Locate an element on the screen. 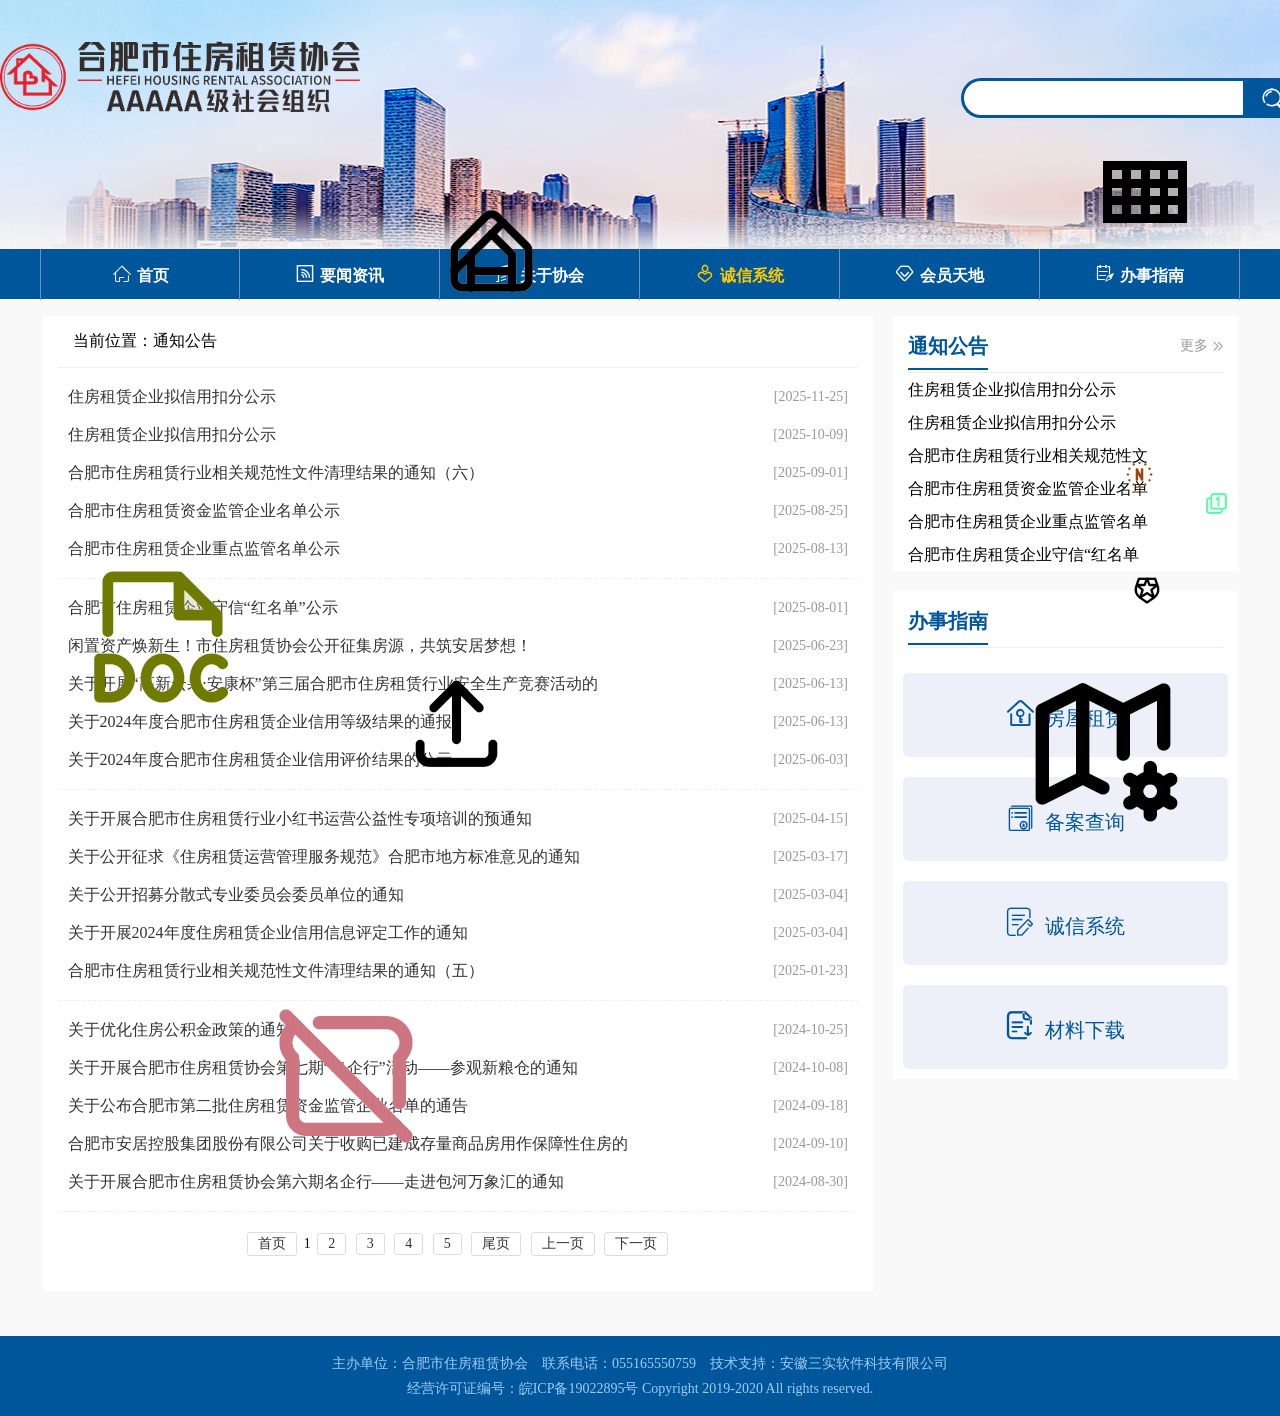 The width and height of the screenshot is (1280, 1416). open google home app is located at coordinates (491, 250).